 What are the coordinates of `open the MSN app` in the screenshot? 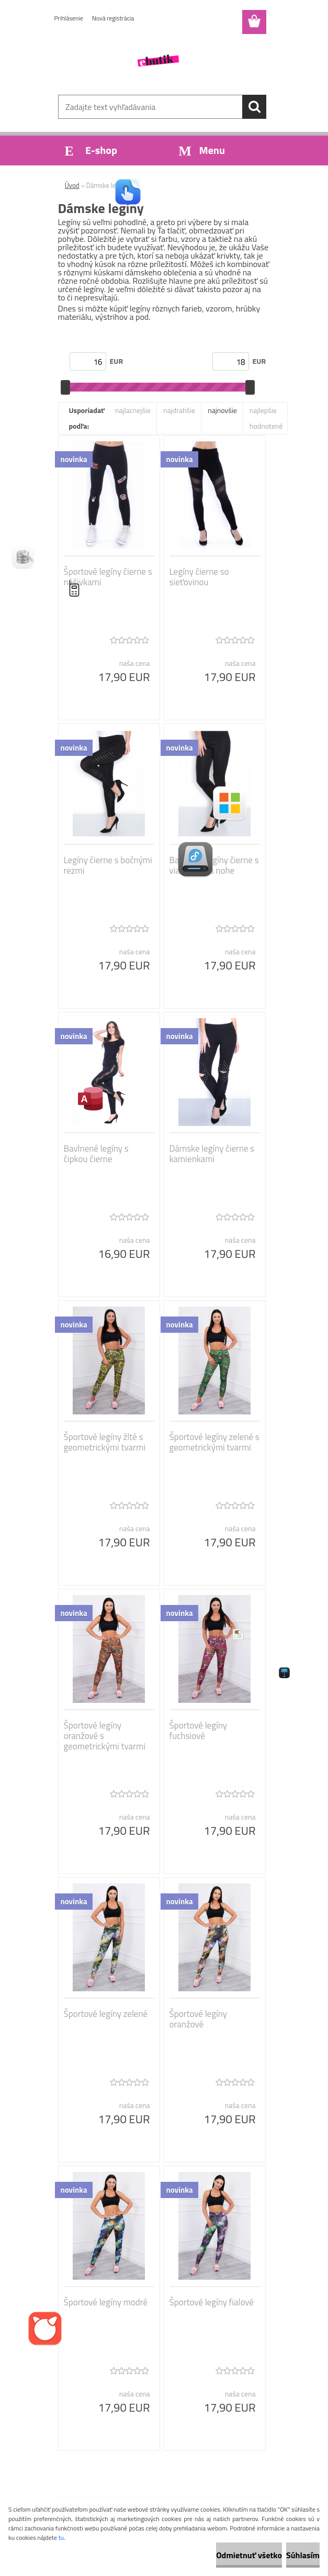 It's located at (230, 803).